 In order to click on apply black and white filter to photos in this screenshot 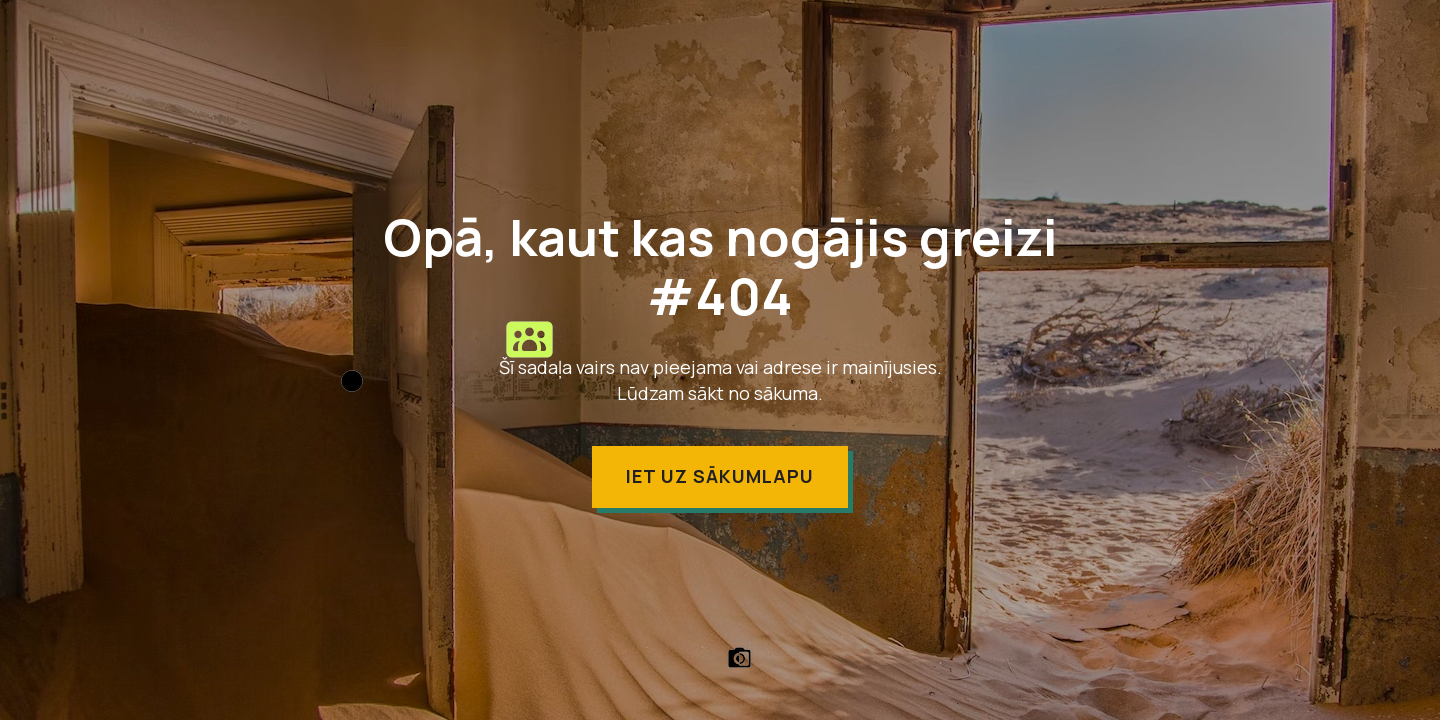, I will do `click(739, 657)`.